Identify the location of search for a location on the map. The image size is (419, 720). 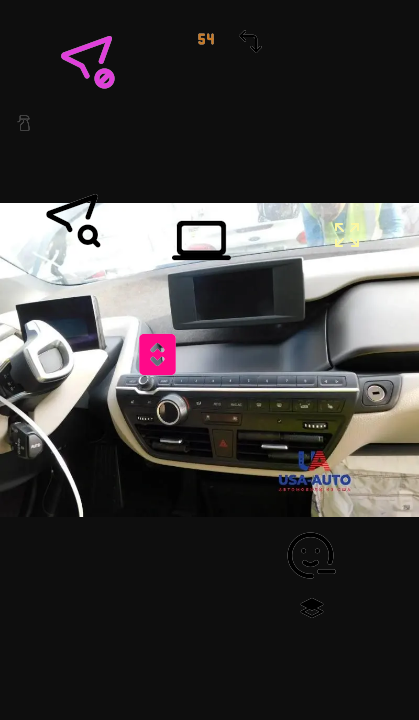
(72, 219).